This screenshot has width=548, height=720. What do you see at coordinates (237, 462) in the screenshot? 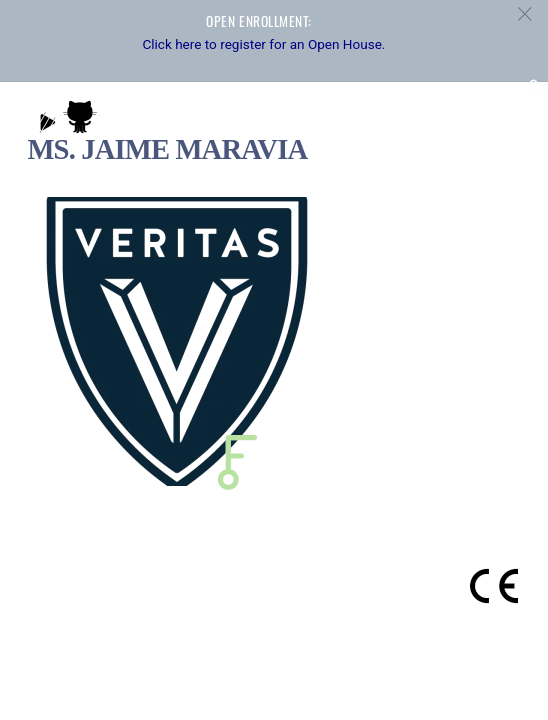
I see `open Electron Fiddle app` at bounding box center [237, 462].